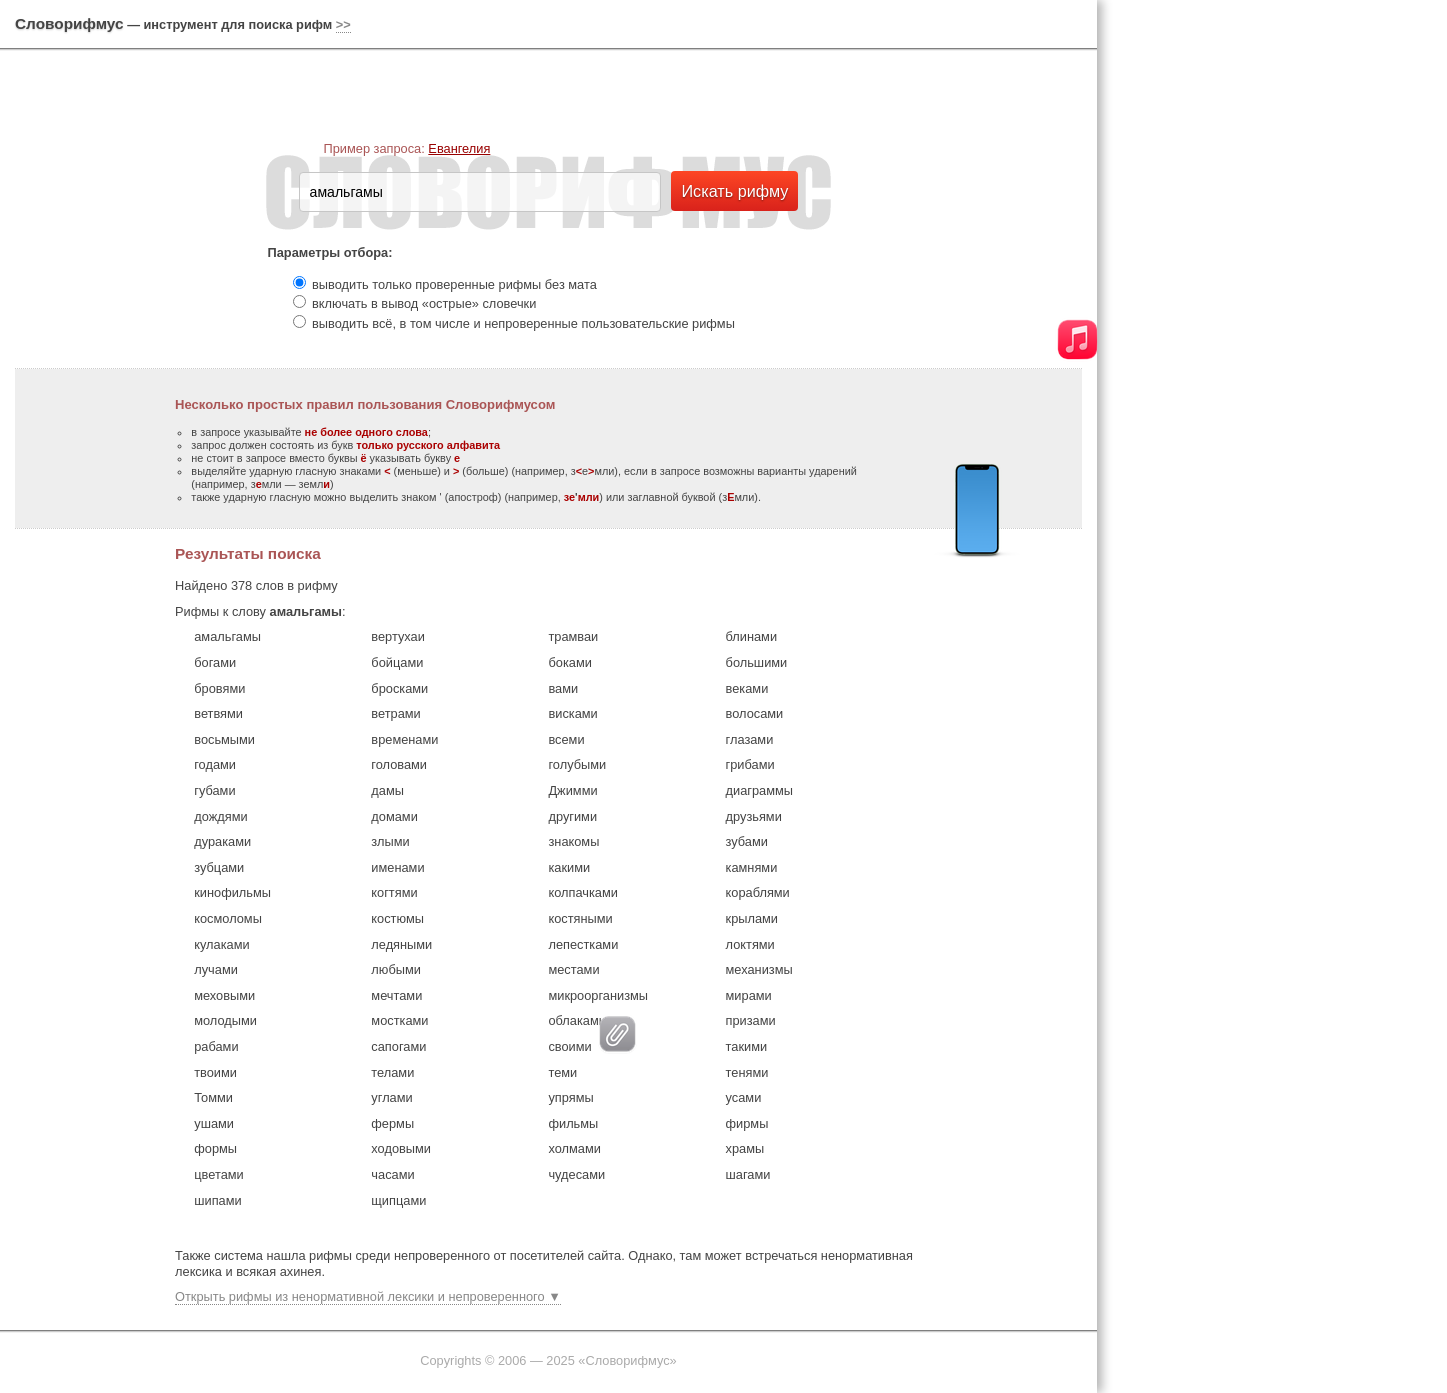 The width and height of the screenshot is (1447, 1393). I want to click on iPhone 12 mini device icon, so click(977, 511).